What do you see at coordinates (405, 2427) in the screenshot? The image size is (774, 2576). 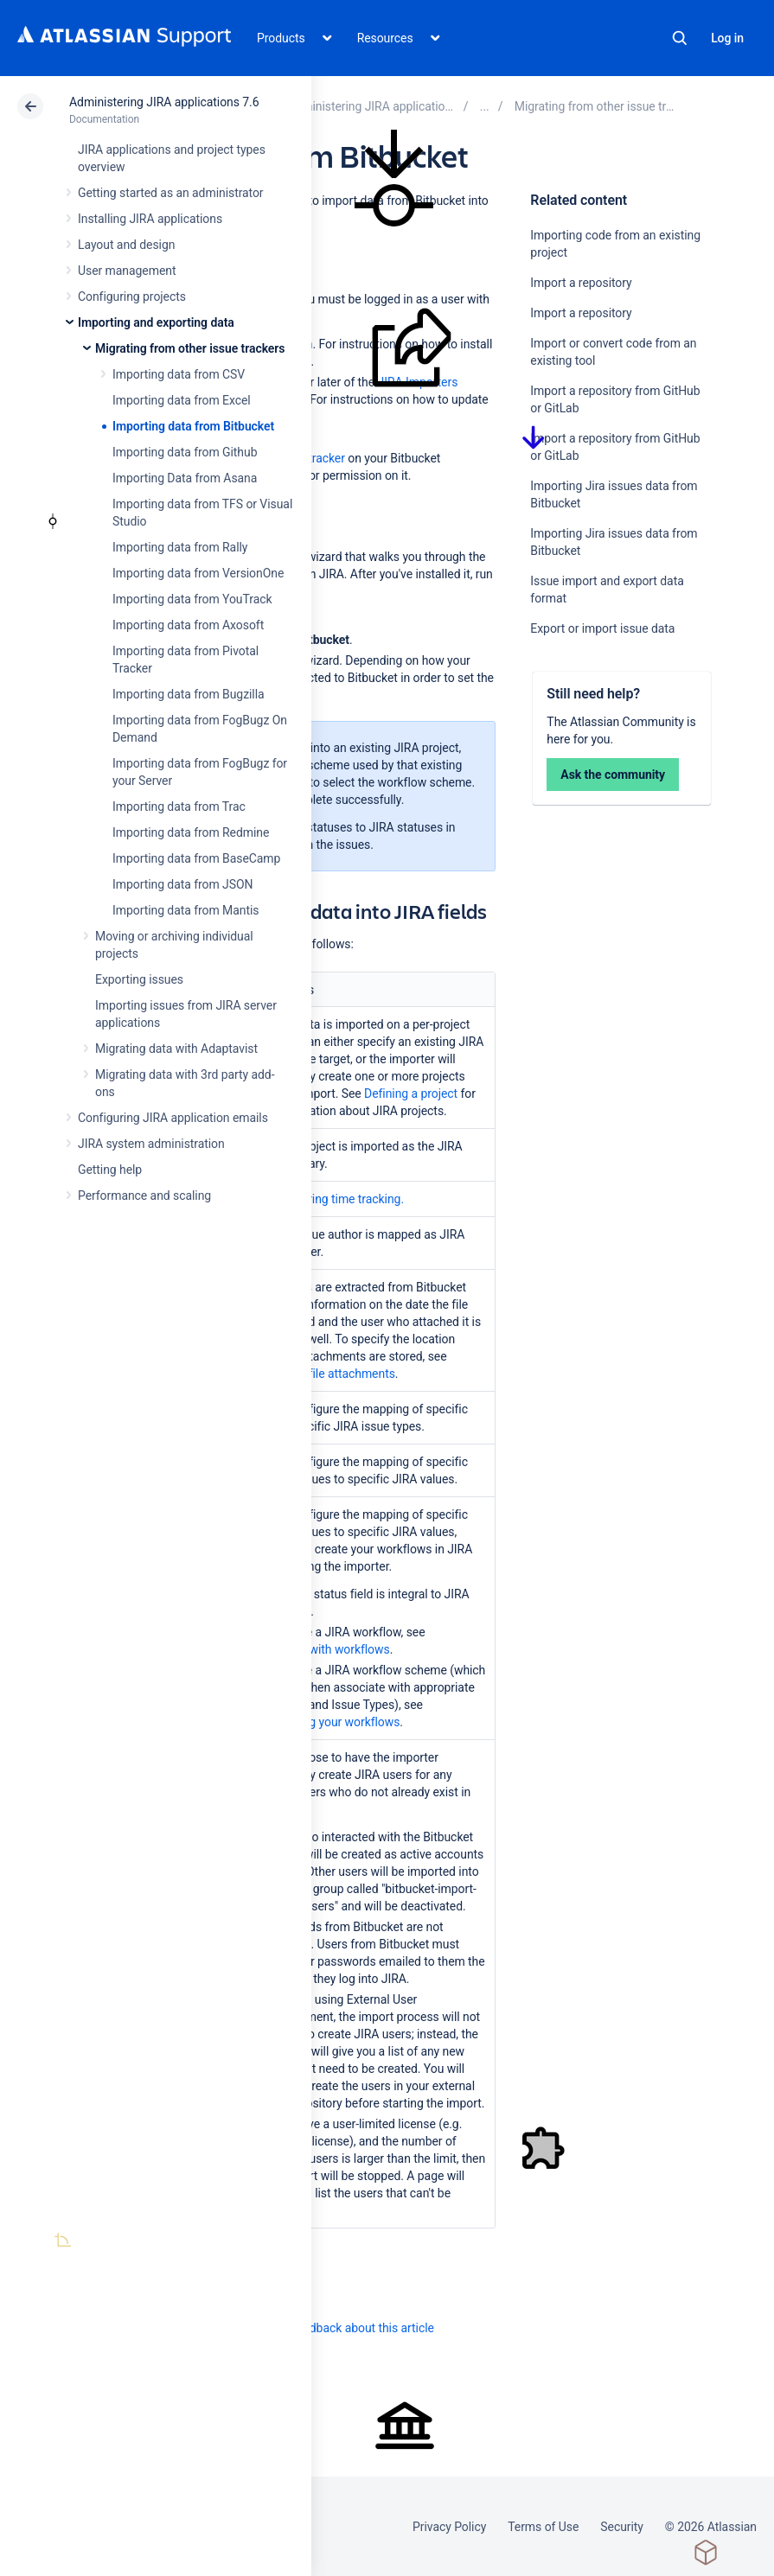 I see `access banking or financial services` at bounding box center [405, 2427].